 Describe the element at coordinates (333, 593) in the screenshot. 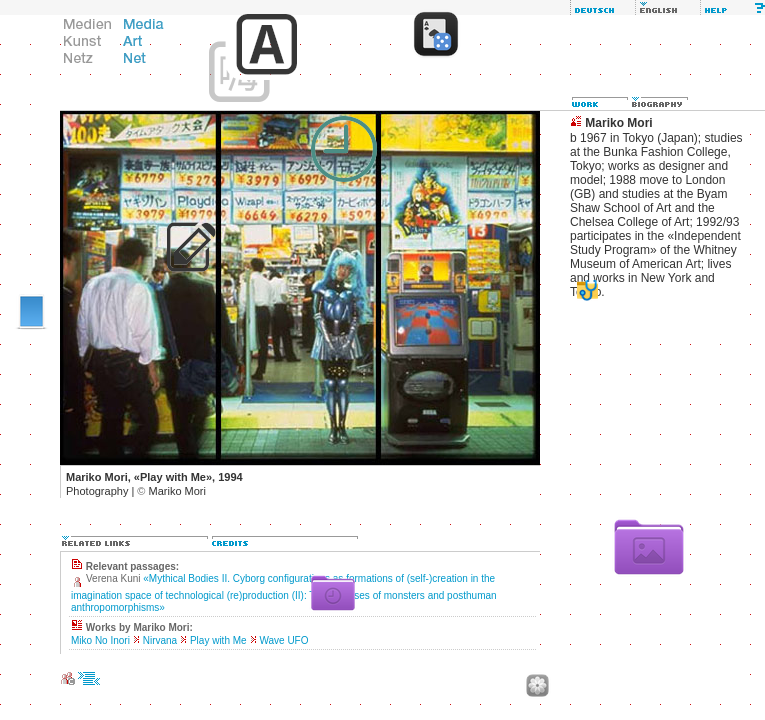

I see `access temporary files folder` at that location.